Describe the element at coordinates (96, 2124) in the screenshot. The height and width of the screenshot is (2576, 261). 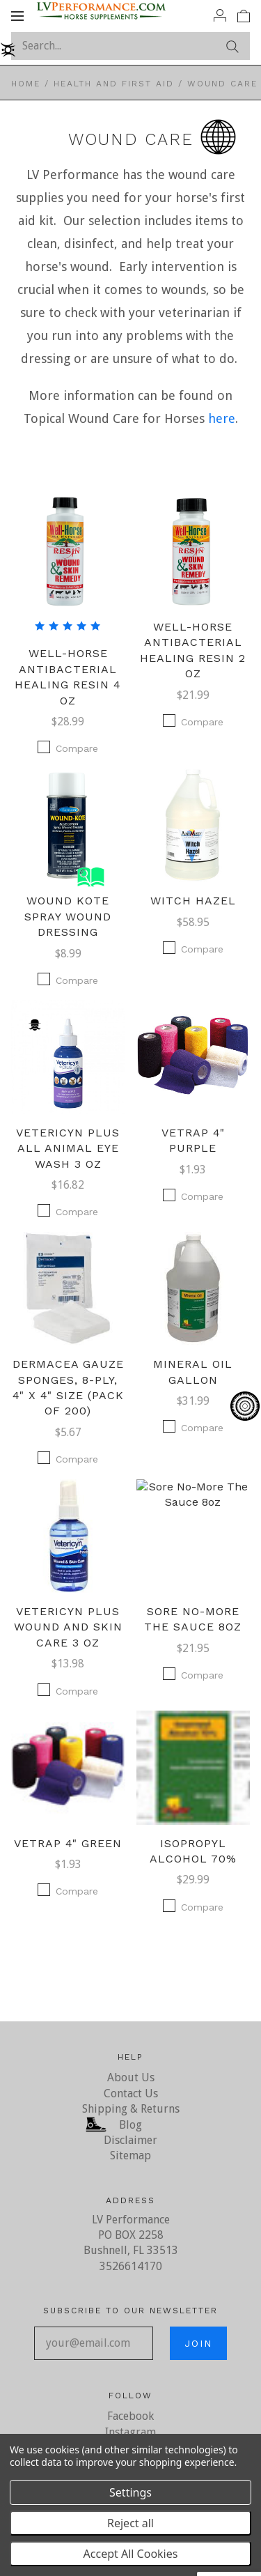
I see `browse footwear or shoe products` at that location.